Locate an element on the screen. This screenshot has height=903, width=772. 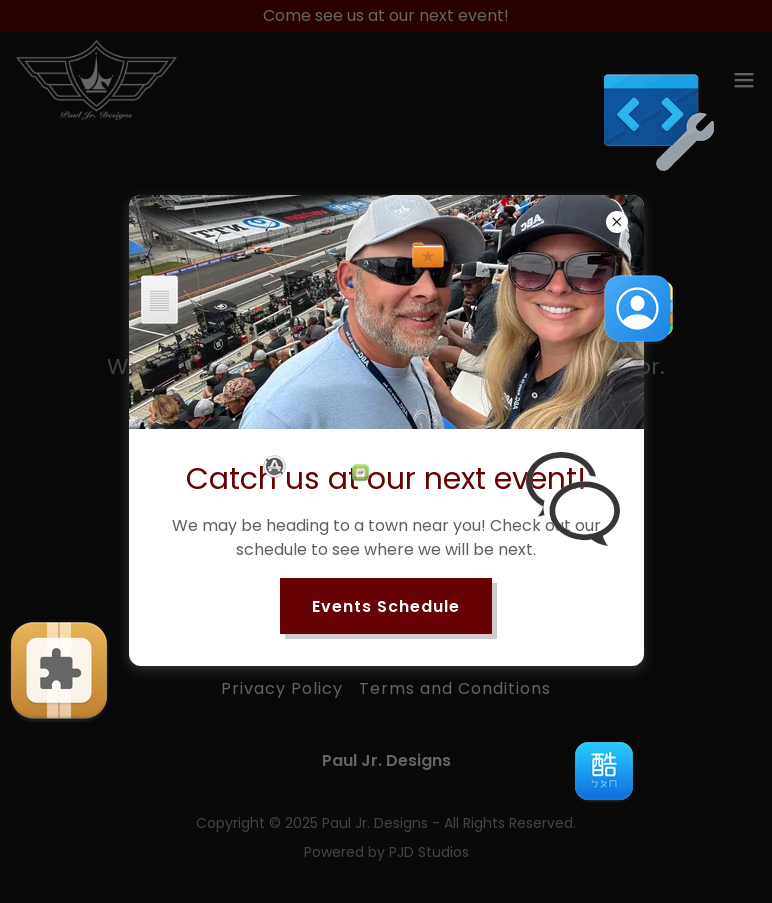
open remote tools application is located at coordinates (659, 118).